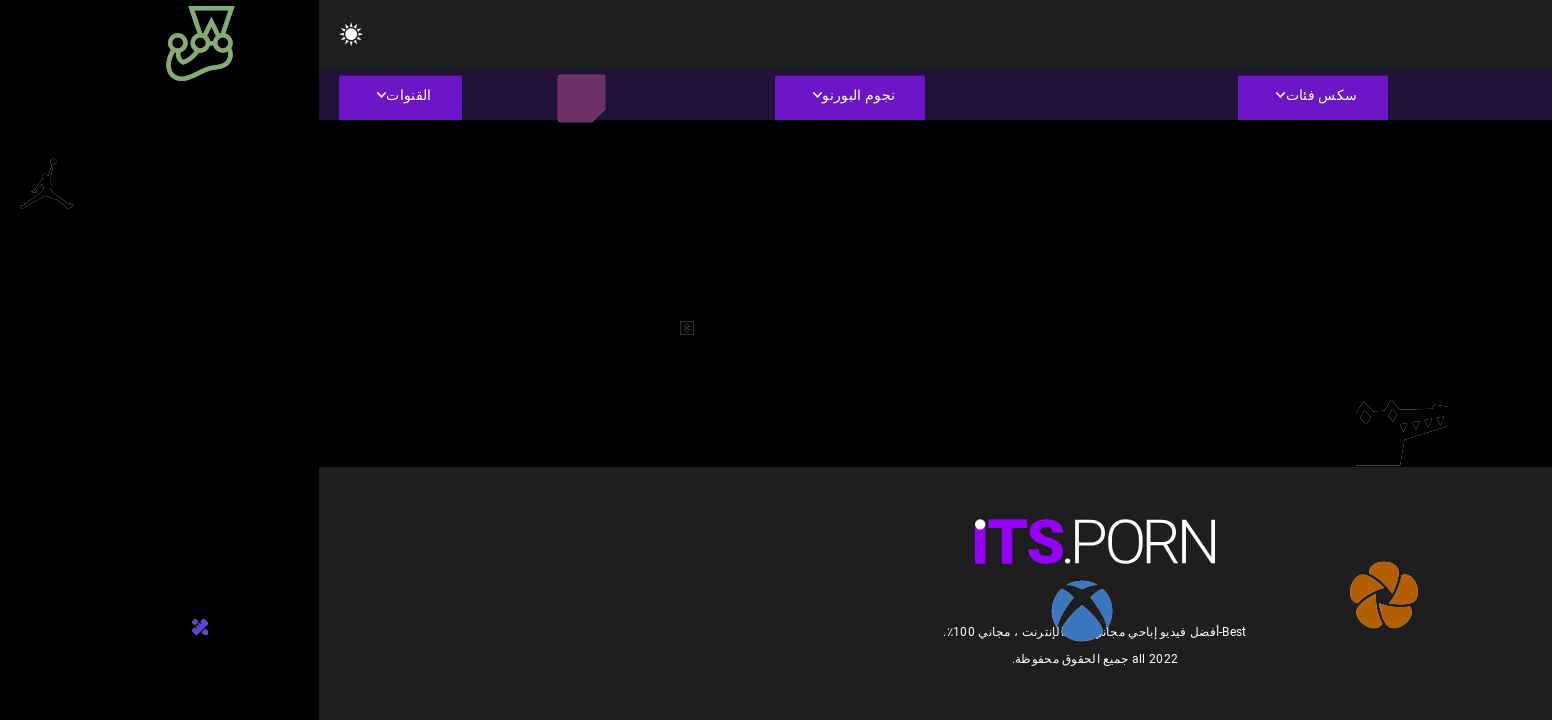  What do you see at coordinates (1384, 595) in the screenshot?
I see `open immich photo management app` at bounding box center [1384, 595].